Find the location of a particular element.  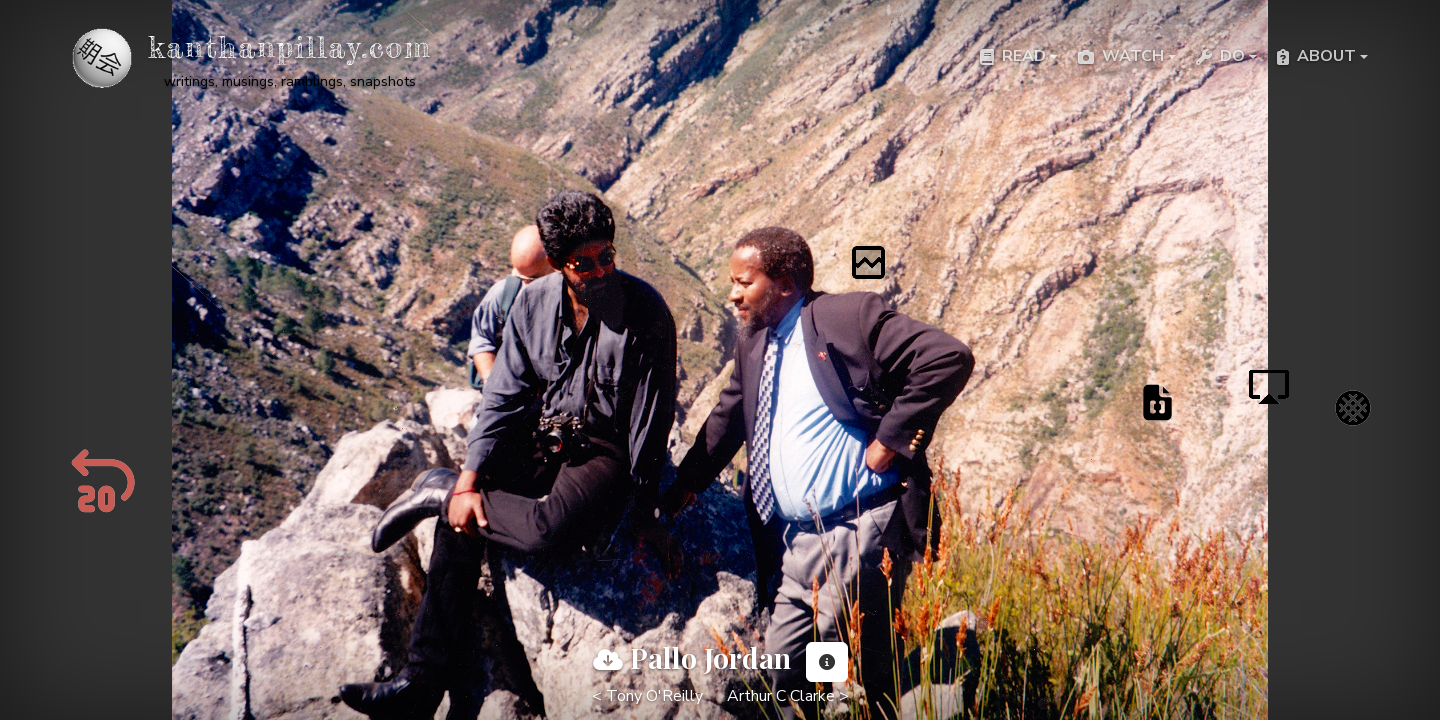

view source code file is located at coordinates (1157, 402).